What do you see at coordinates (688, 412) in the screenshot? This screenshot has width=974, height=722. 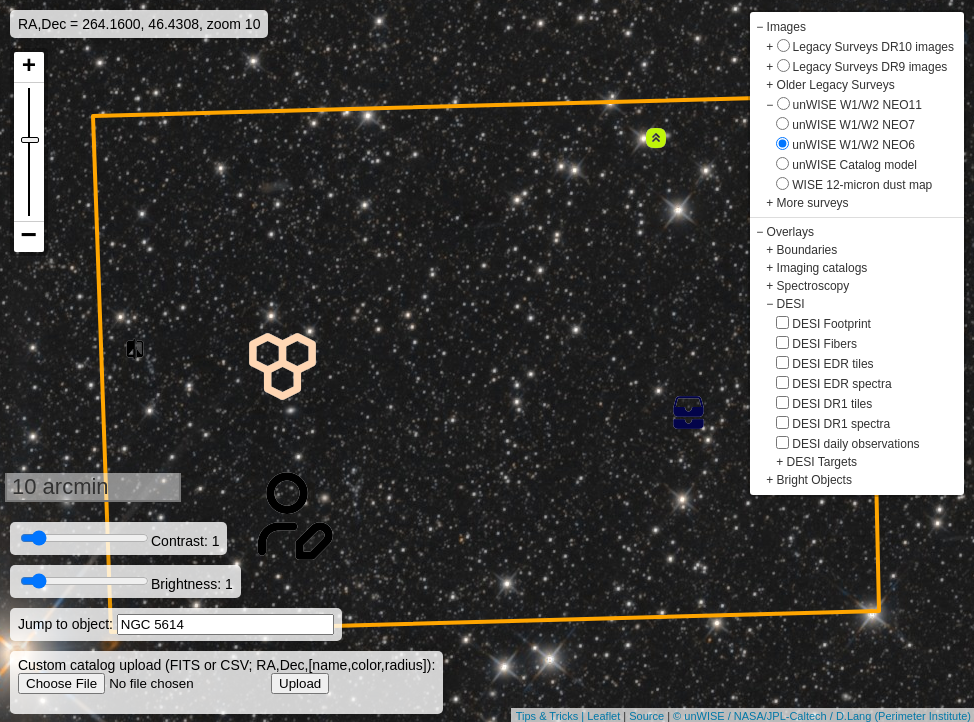 I see `view stacked file trays or inbox` at bounding box center [688, 412].